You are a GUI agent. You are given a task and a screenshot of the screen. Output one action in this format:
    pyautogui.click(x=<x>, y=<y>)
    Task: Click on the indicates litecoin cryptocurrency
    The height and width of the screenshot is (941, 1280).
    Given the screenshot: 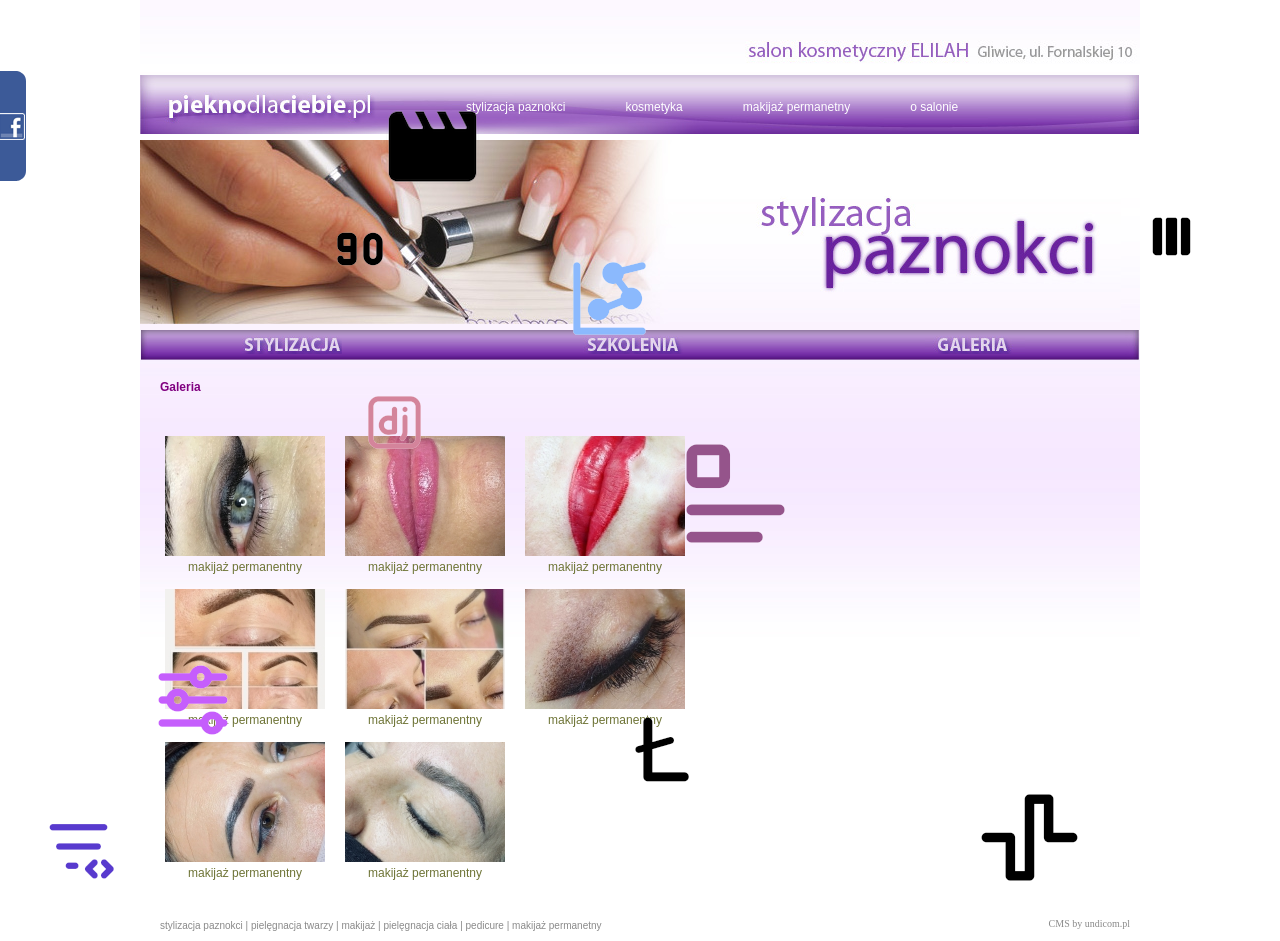 What is the action you would take?
    pyautogui.click(x=661, y=749)
    